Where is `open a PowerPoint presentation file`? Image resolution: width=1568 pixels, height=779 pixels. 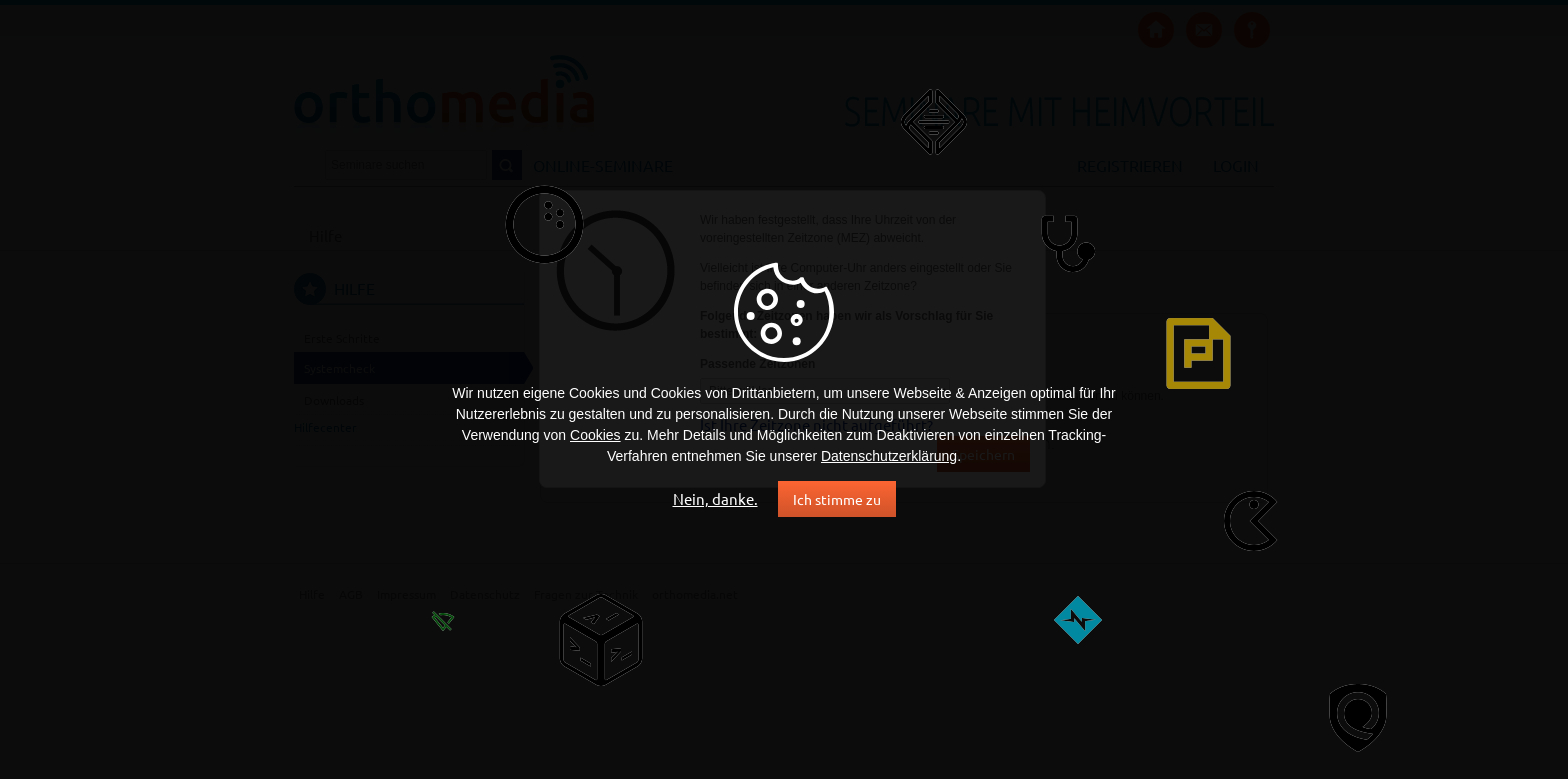
open a PowerPoint presentation file is located at coordinates (1198, 353).